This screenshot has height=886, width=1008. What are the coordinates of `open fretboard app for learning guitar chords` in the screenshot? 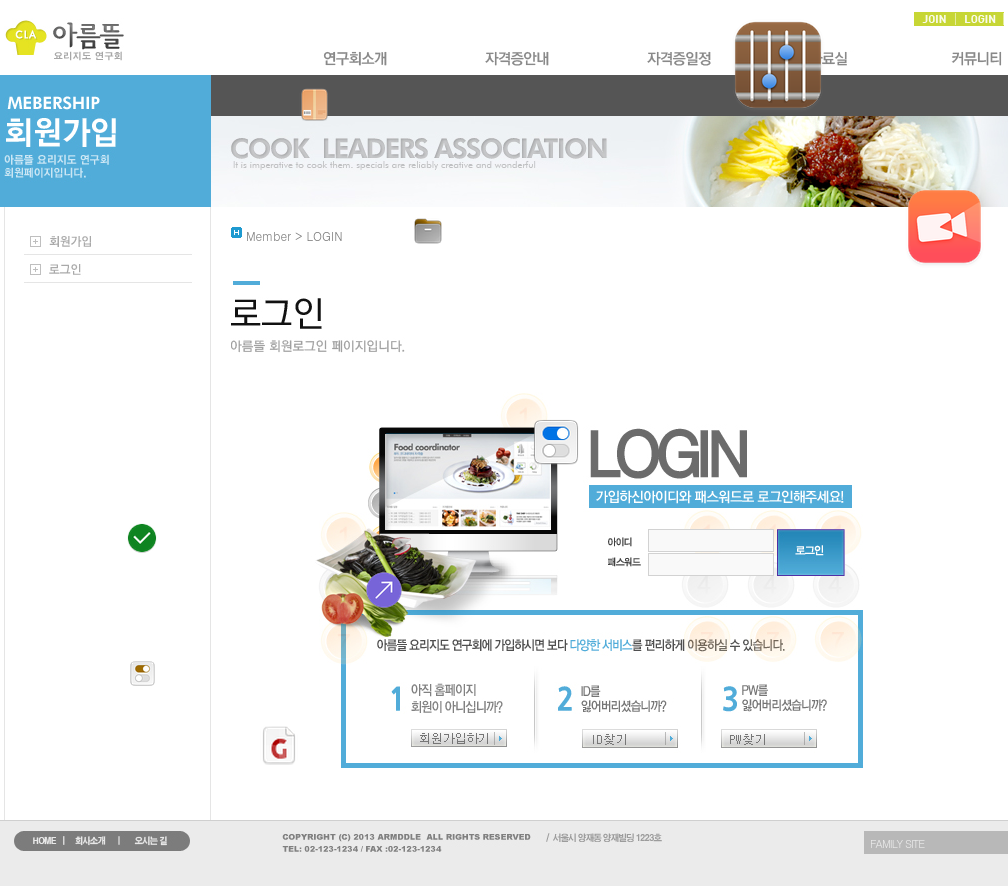 It's located at (778, 65).